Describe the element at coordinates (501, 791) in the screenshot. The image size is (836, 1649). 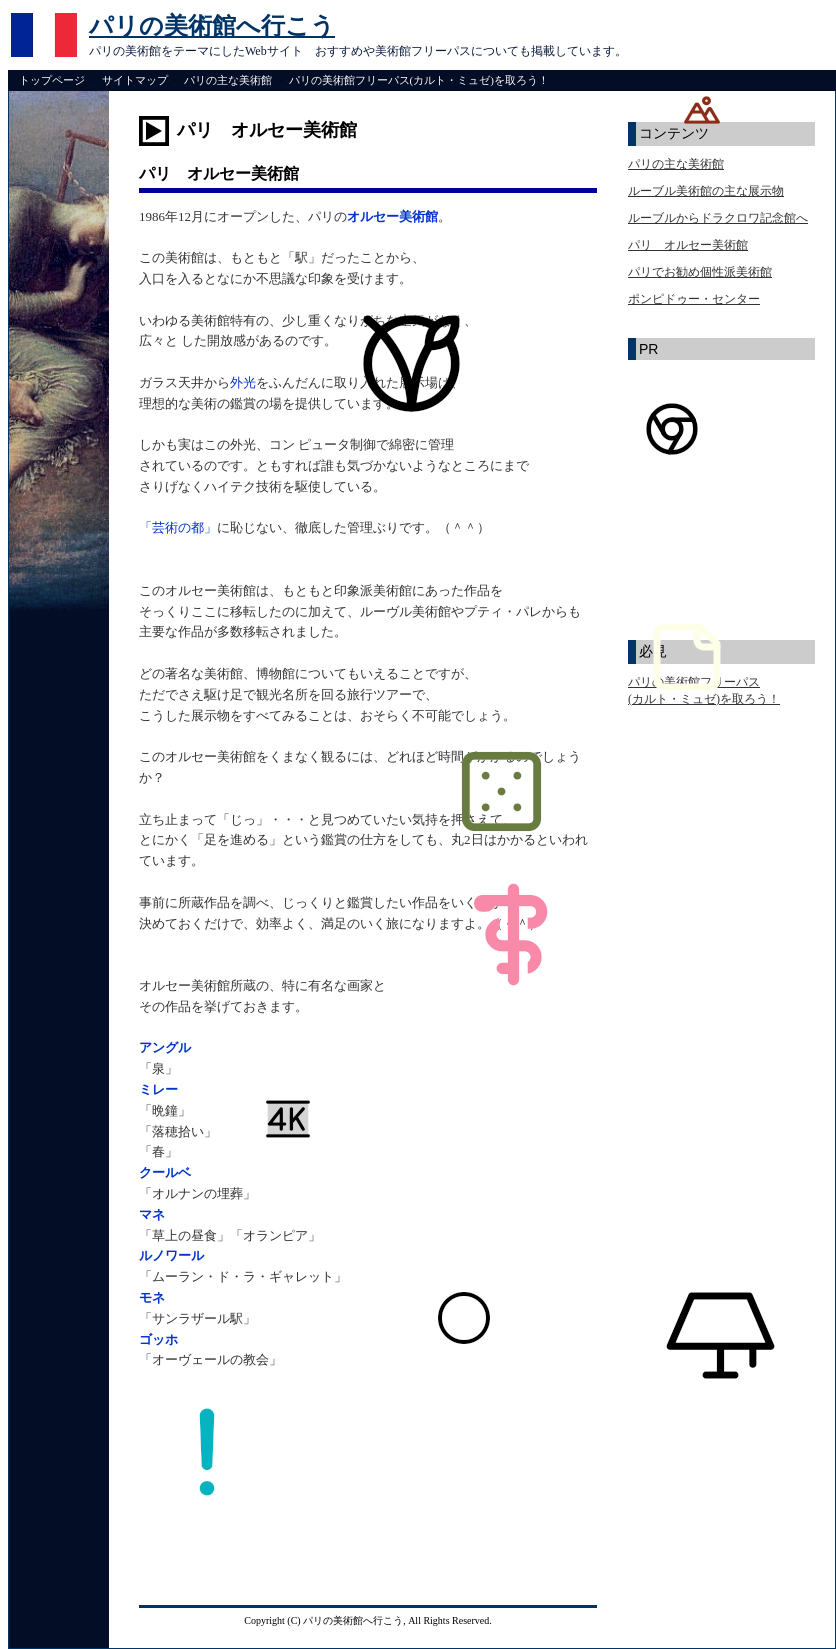
I see `randomize or shuffle content` at that location.